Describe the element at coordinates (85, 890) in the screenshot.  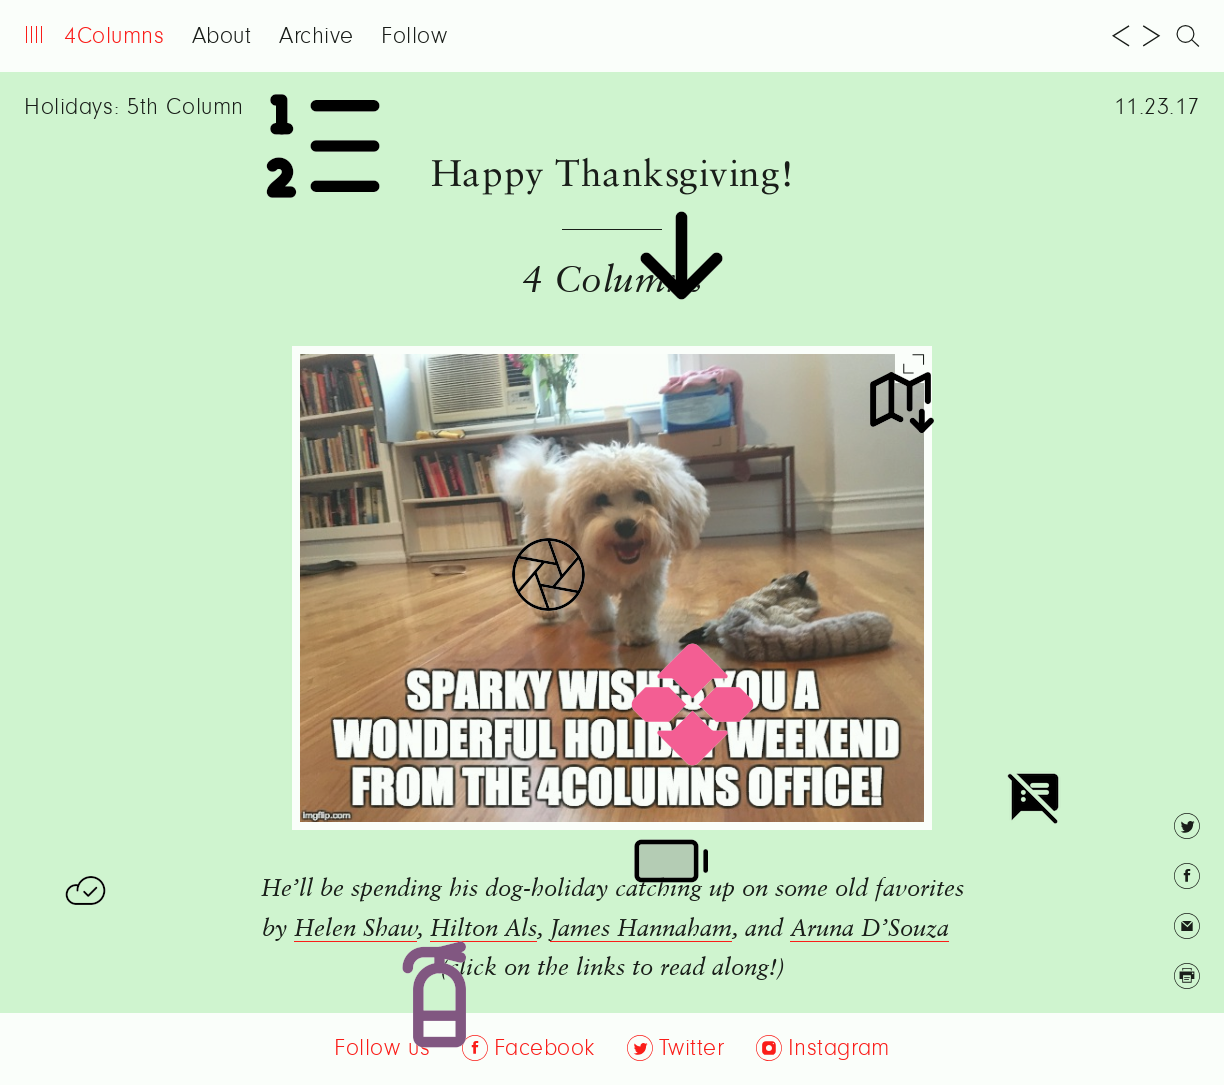
I see `file successfully uploaded to cloud storage` at that location.